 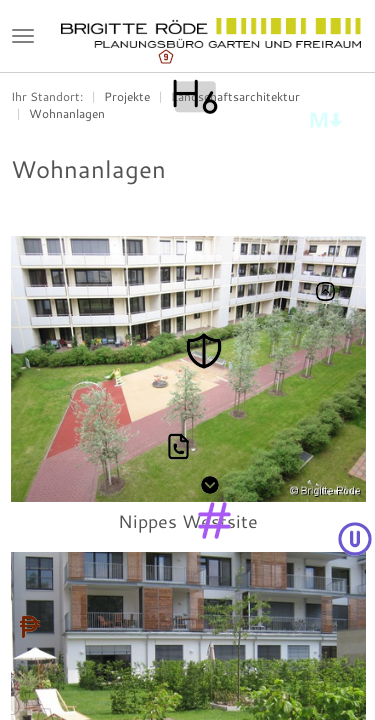 I want to click on expand to show more content, so click(x=210, y=485).